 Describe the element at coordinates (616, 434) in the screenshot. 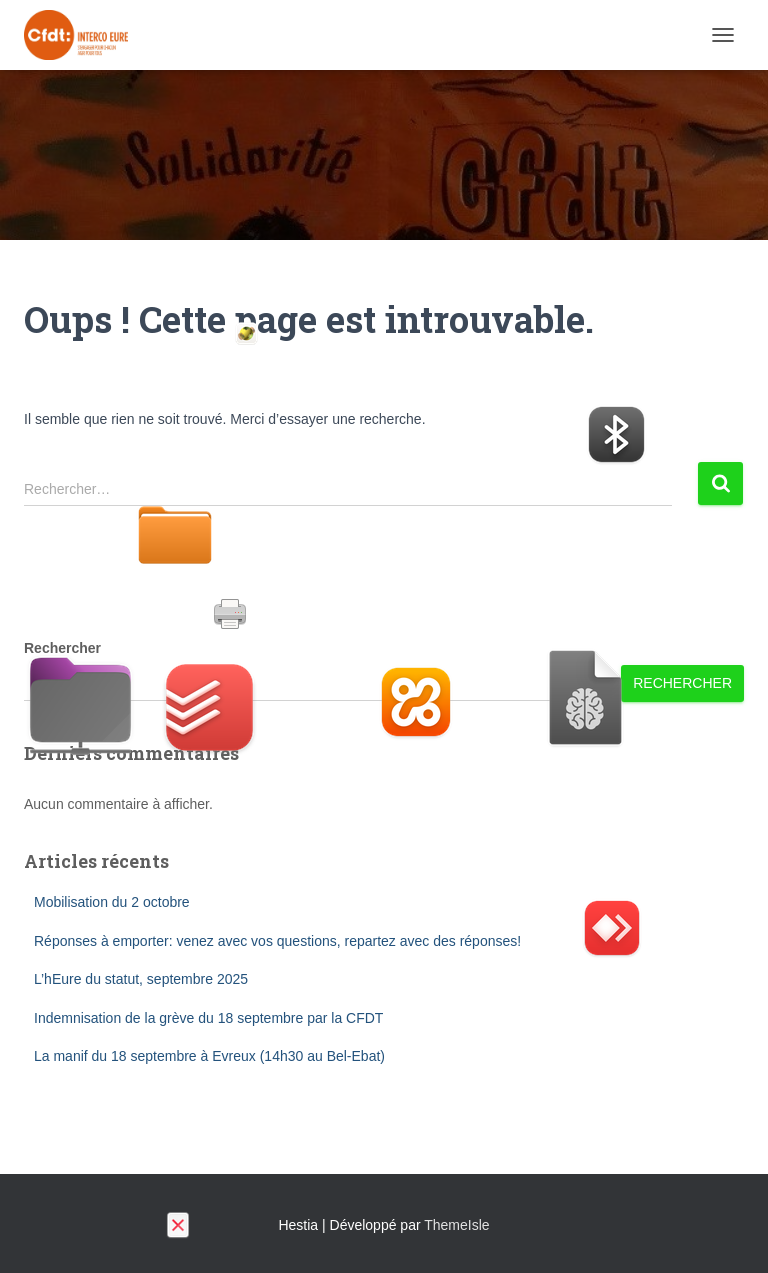

I see `bluetooth is currently disabled or inactive` at that location.